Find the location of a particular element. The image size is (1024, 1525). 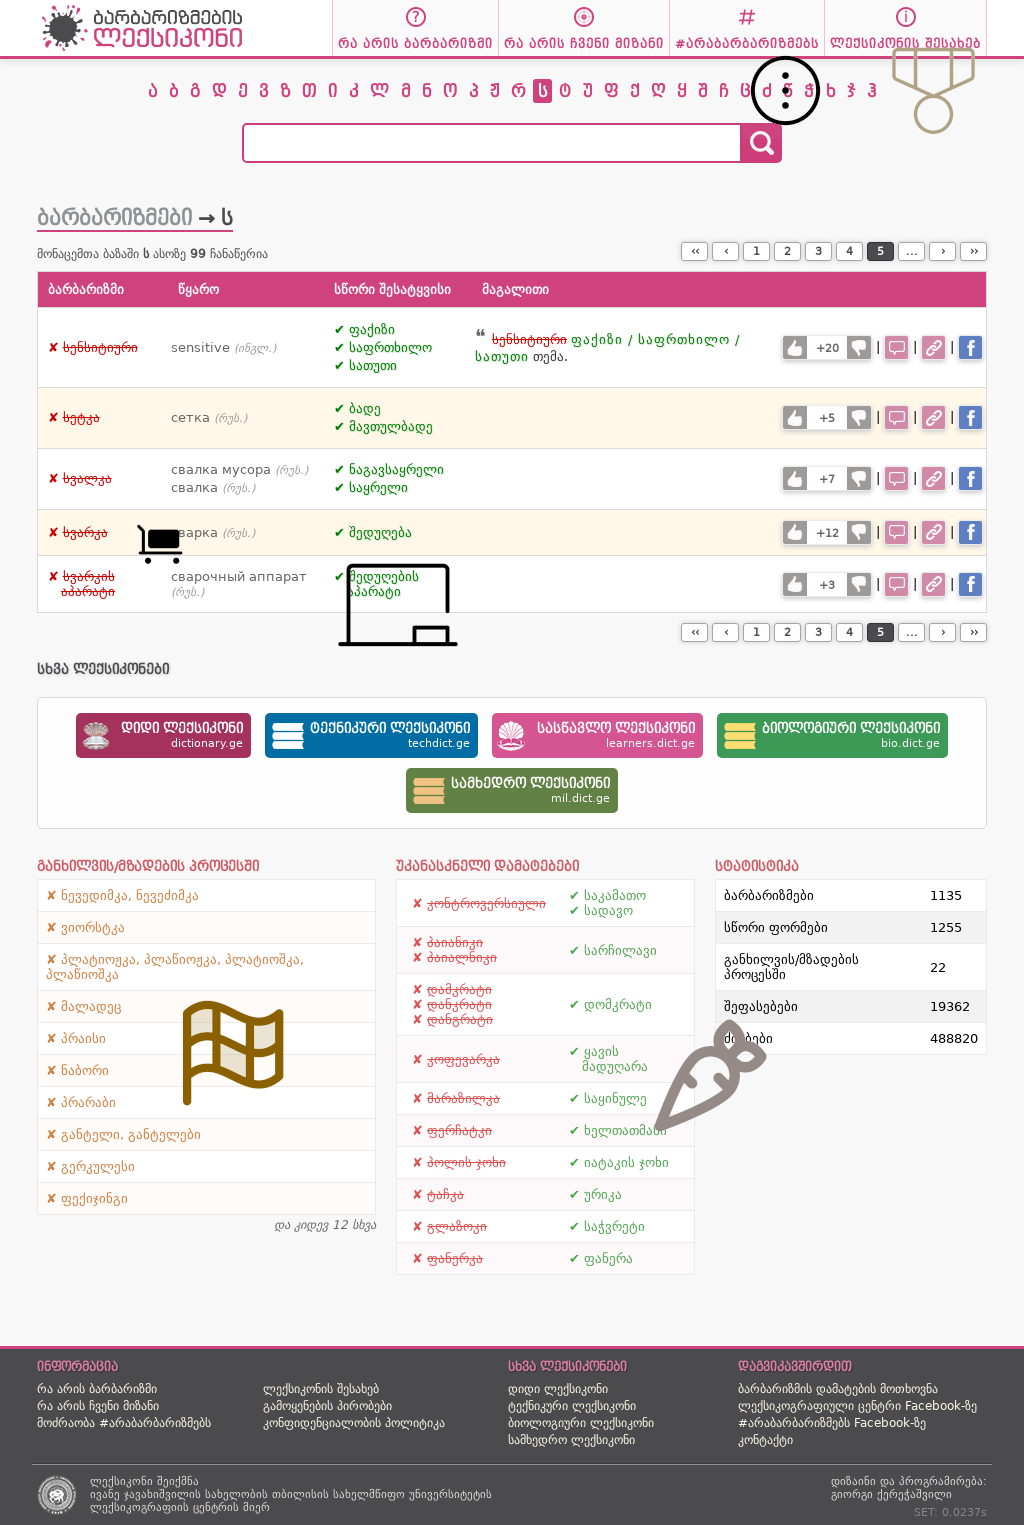

open more options menu is located at coordinates (785, 90).